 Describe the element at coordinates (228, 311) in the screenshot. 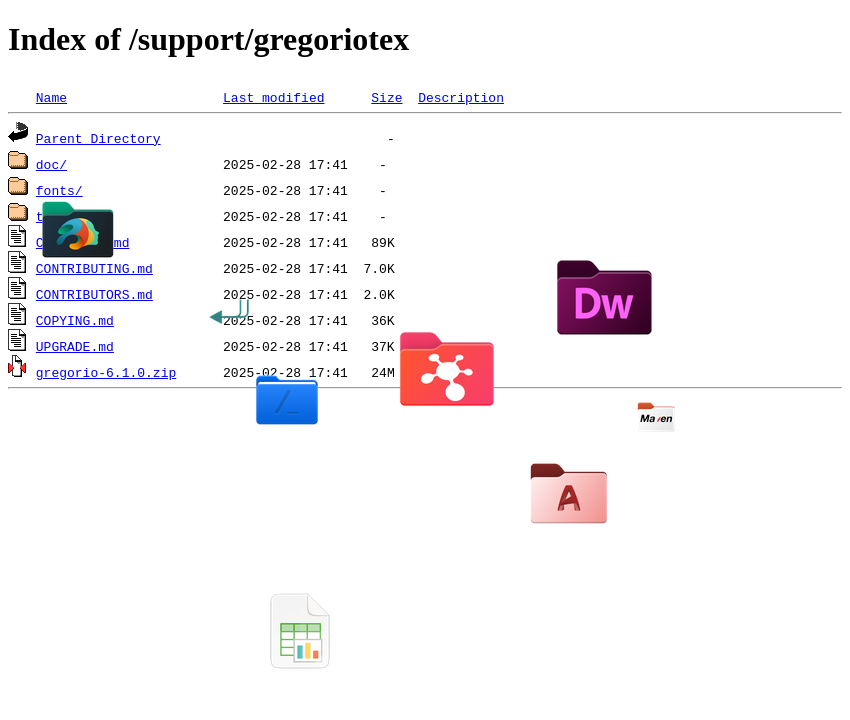

I see `reply all to an email message` at that location.